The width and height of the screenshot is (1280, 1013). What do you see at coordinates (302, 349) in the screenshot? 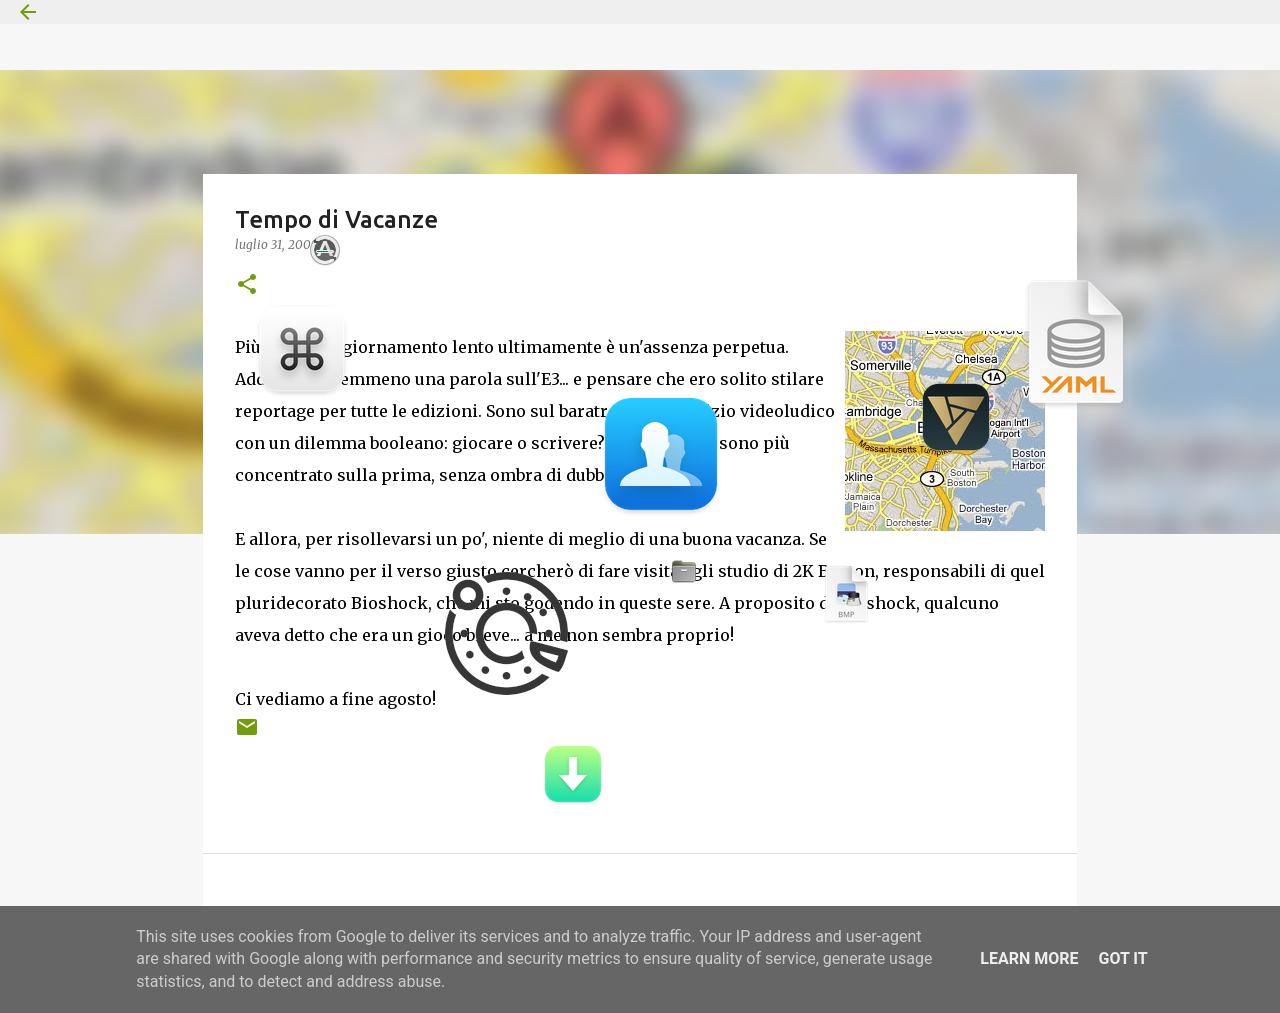
I see `open onboard on-screen keyboard app` at bounding box center [302, 349].